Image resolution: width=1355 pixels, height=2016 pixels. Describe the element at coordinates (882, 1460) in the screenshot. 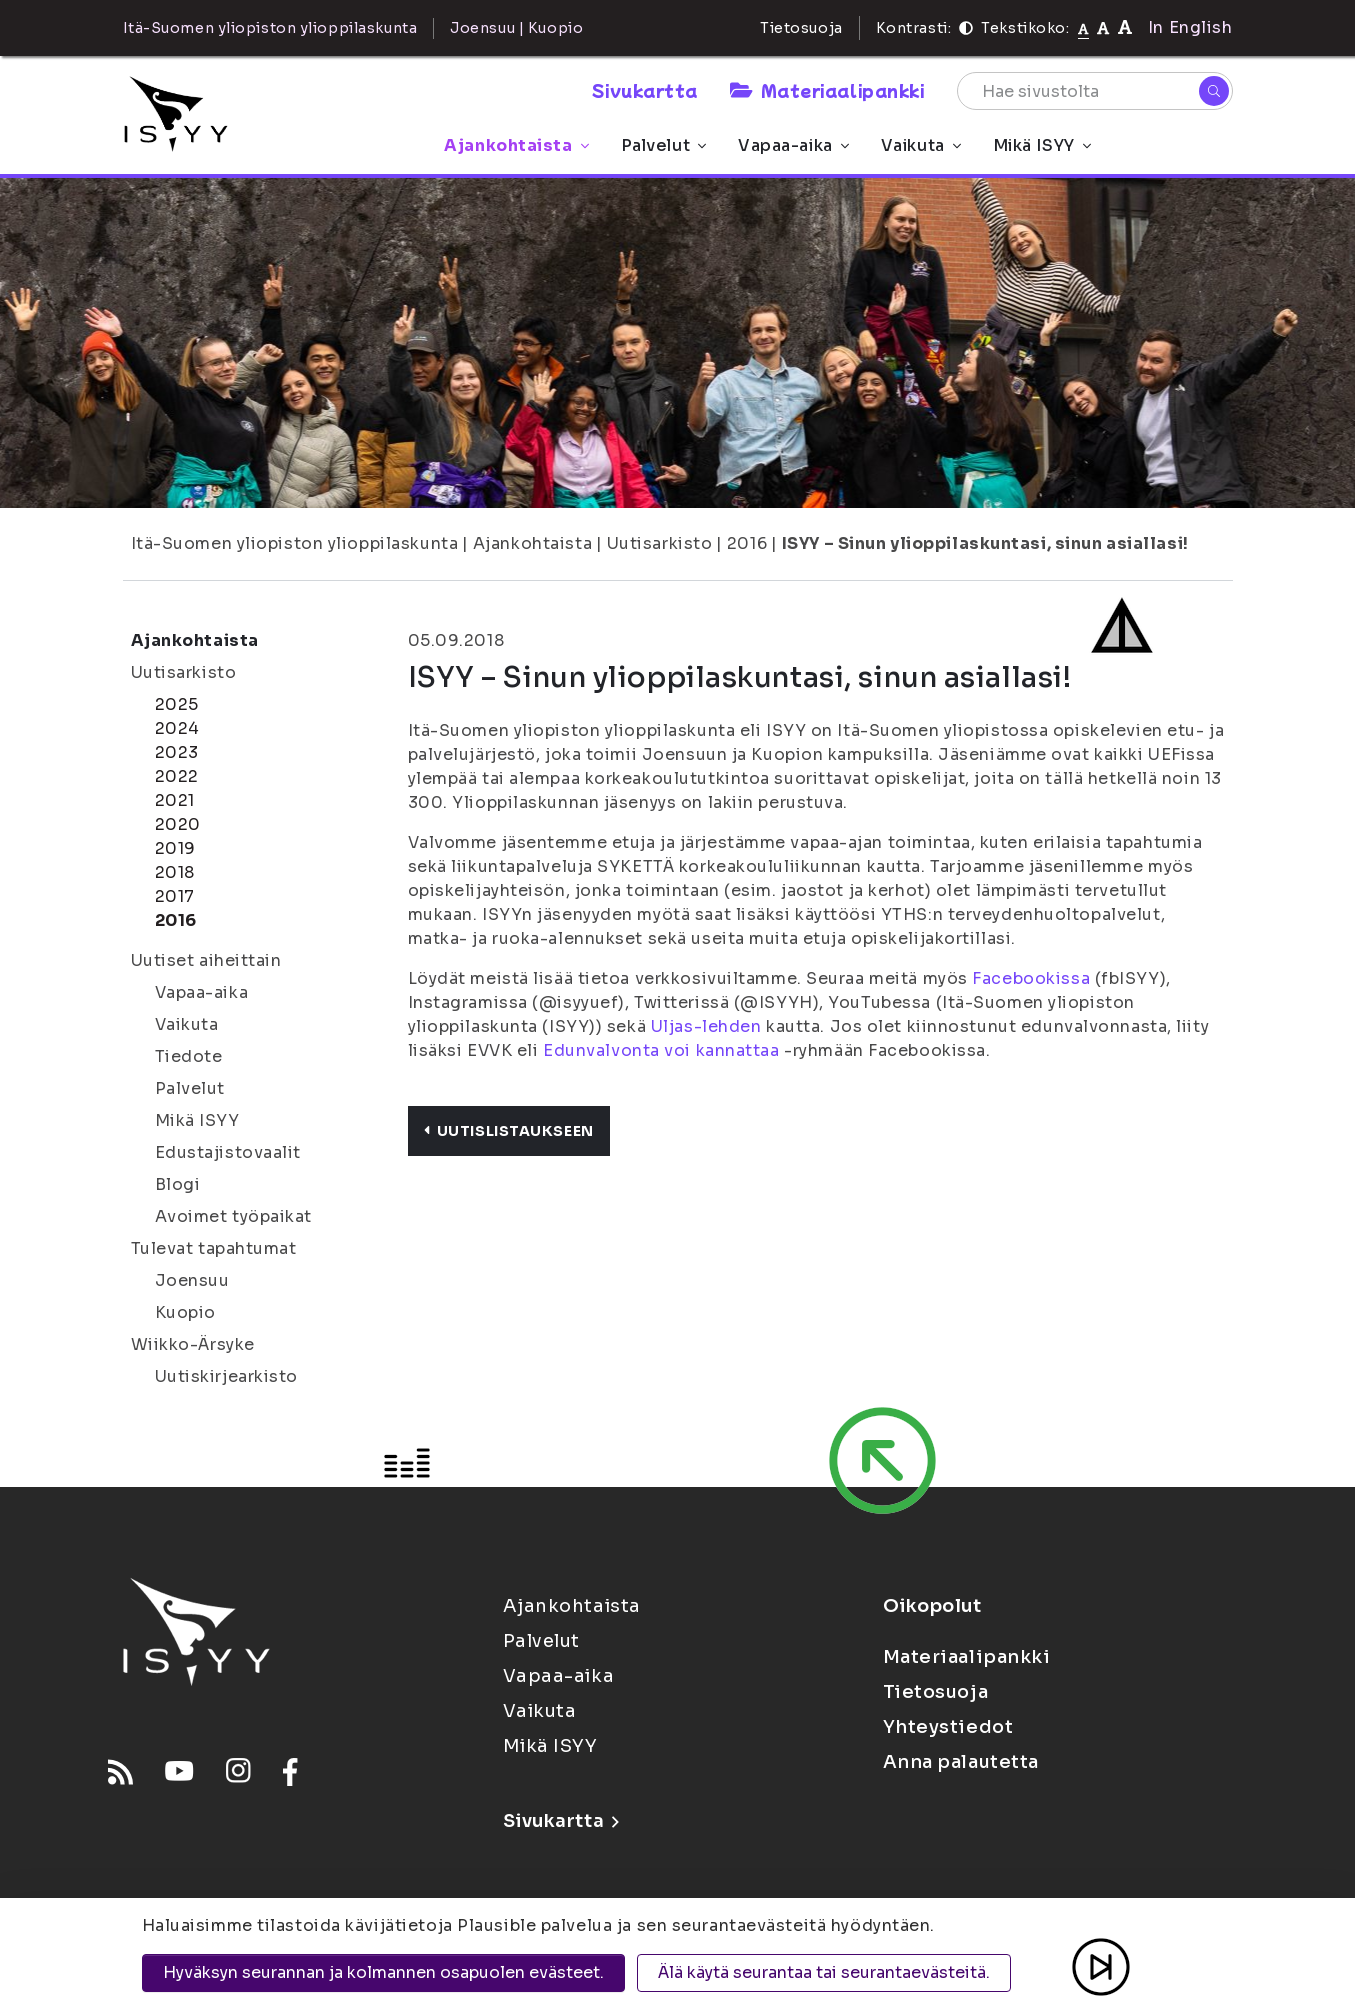

I see `navigate back to previous screen` at that location.